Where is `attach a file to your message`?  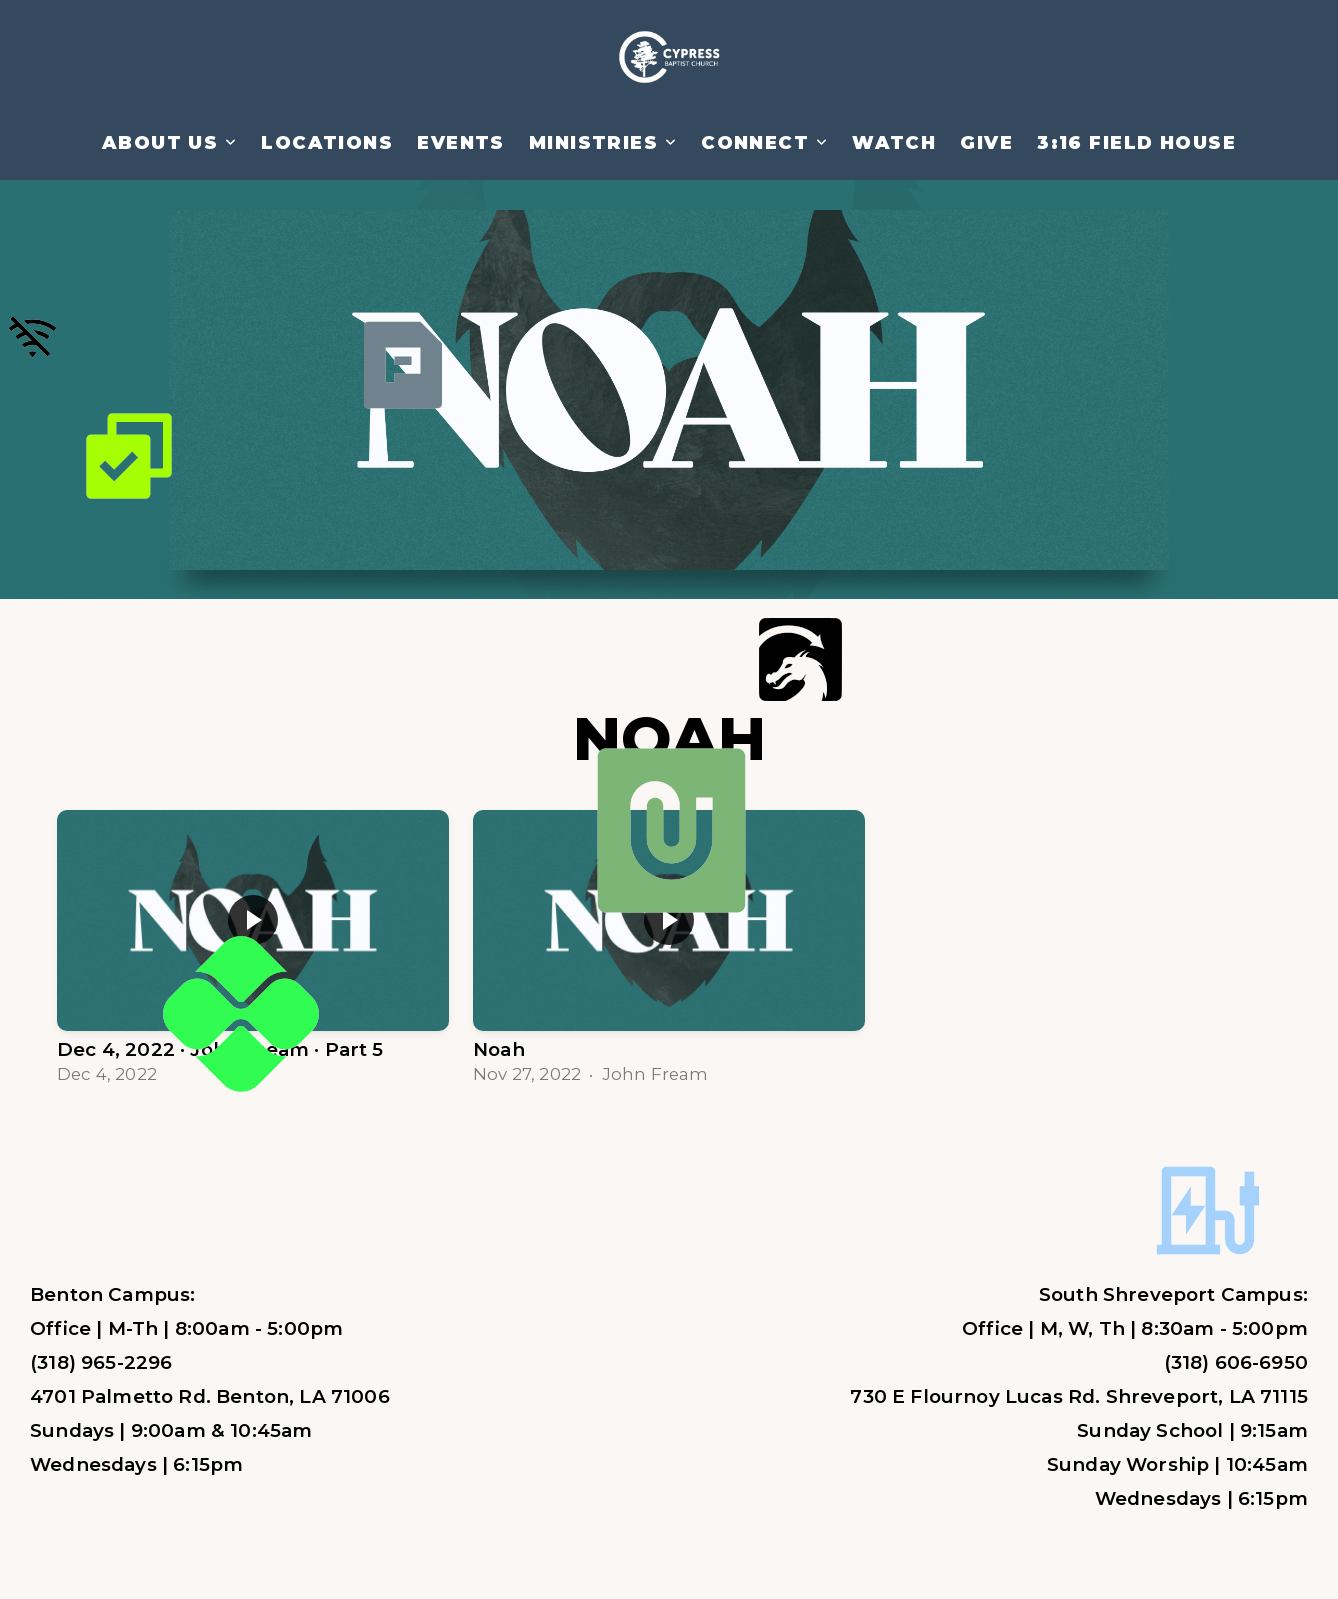 attach a file to your message is located at coordinates (671, 830).